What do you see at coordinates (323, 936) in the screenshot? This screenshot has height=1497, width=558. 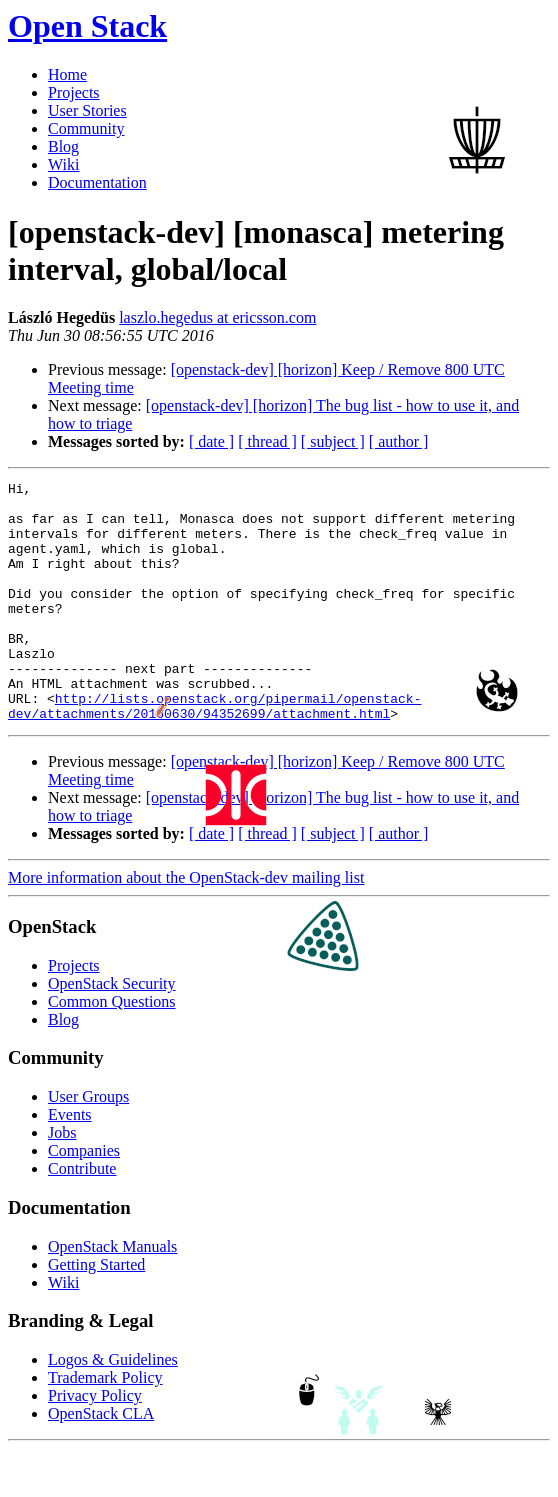 I see `start a new game of pool` at bounding box center [323, 936].